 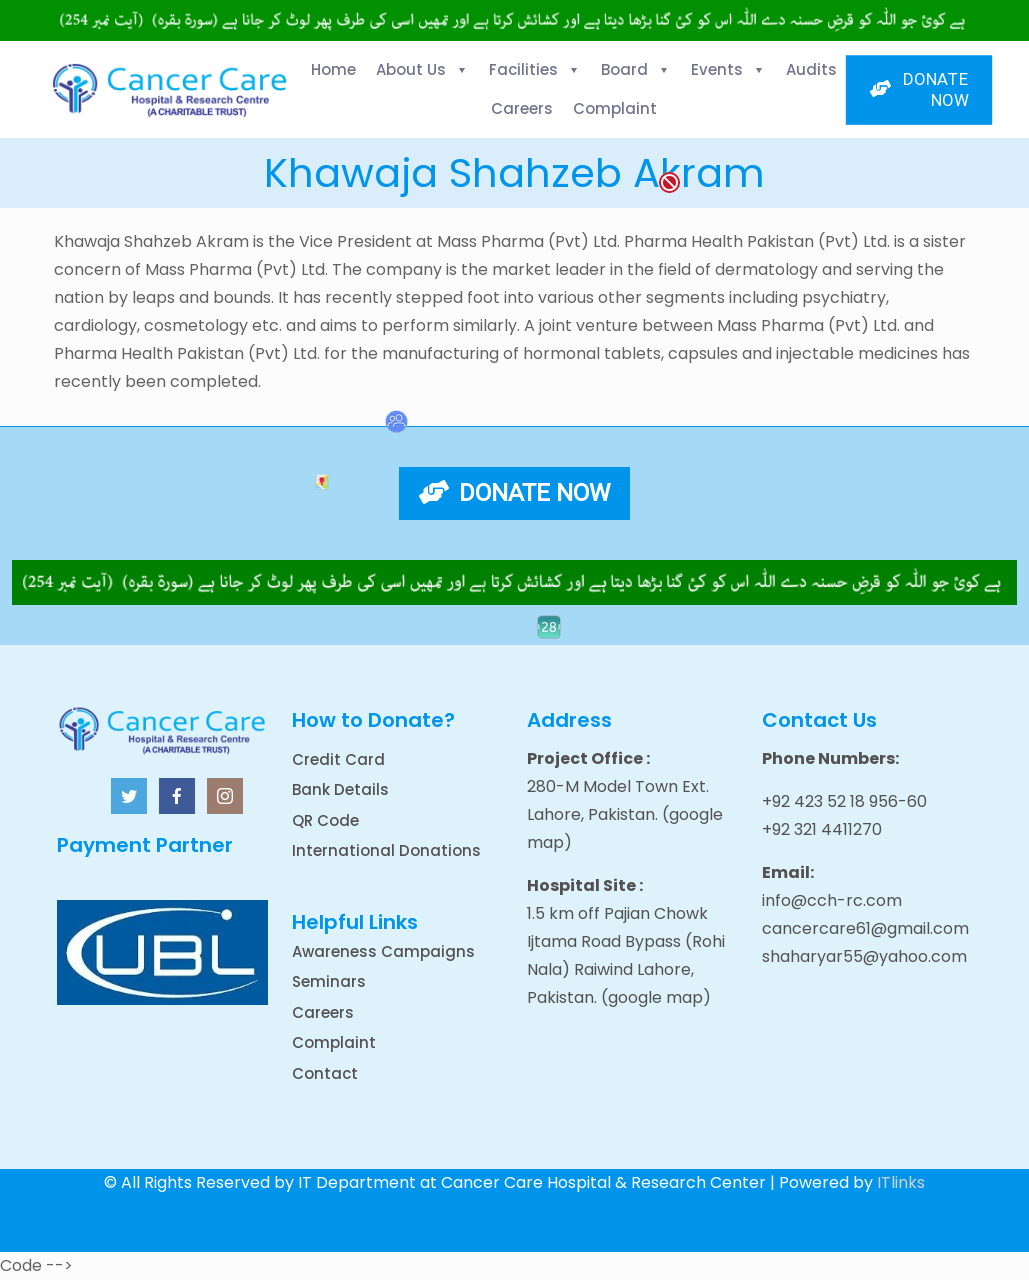 What do you see at coordinates (549, 627) in the screenshot?
I see `open the gnome calendar app` at bounding box center [549, 627].